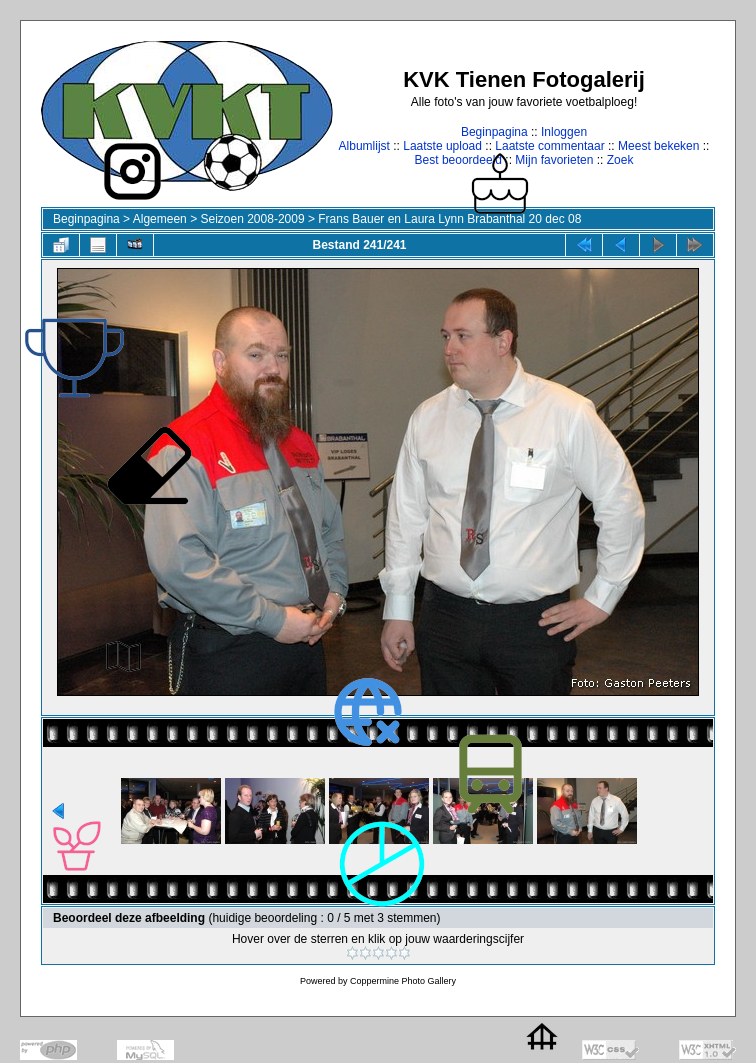 The height and width of the screenshot is (1063, 756). I want to click on open Instagram app, so click(132, 171).